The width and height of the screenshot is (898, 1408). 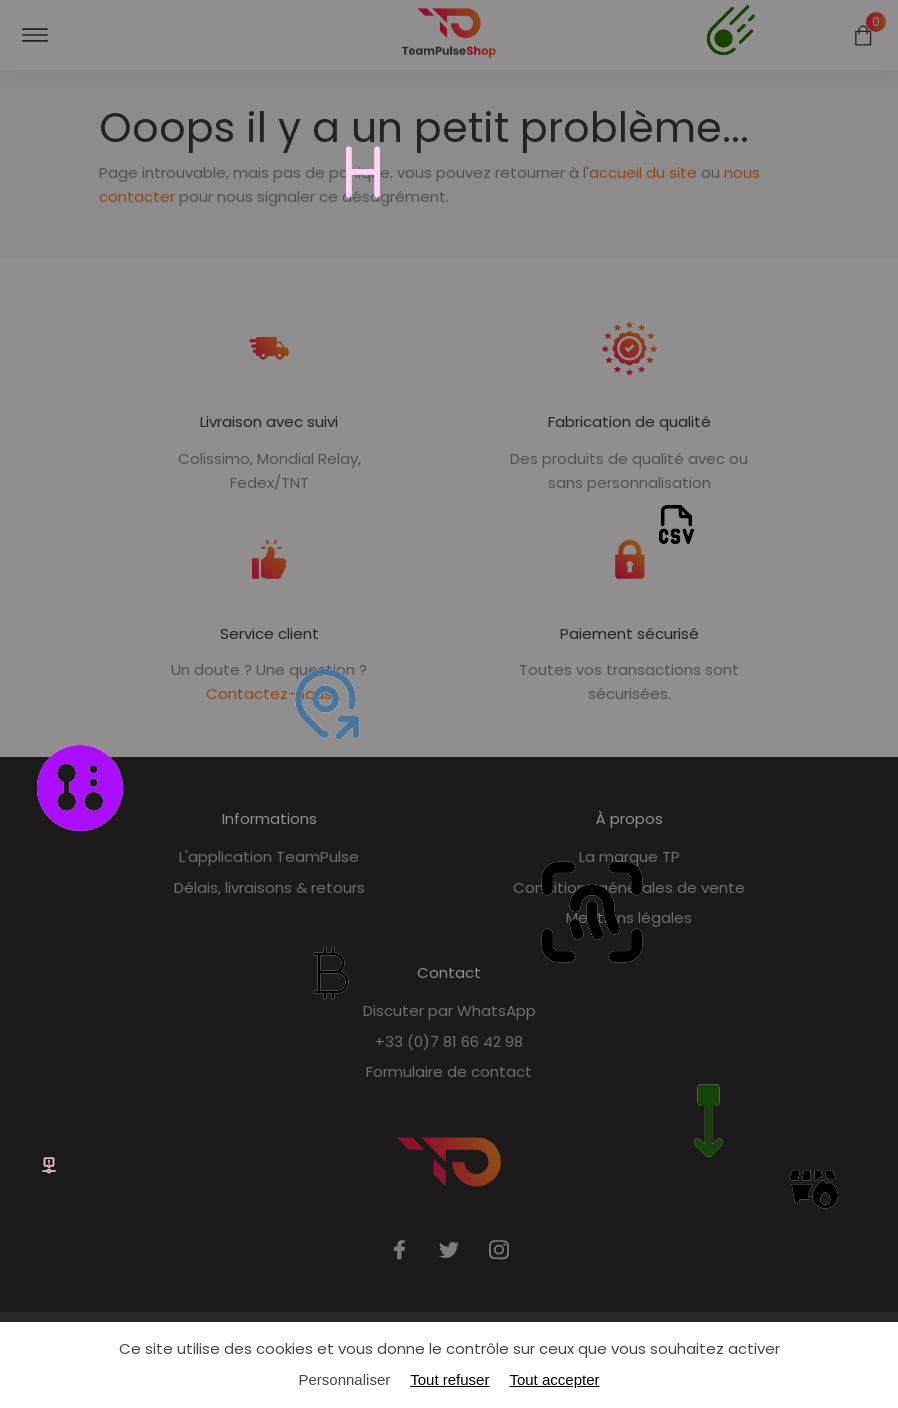 I want to click on authenticate with fingerprint, so click(x=592, y=912).